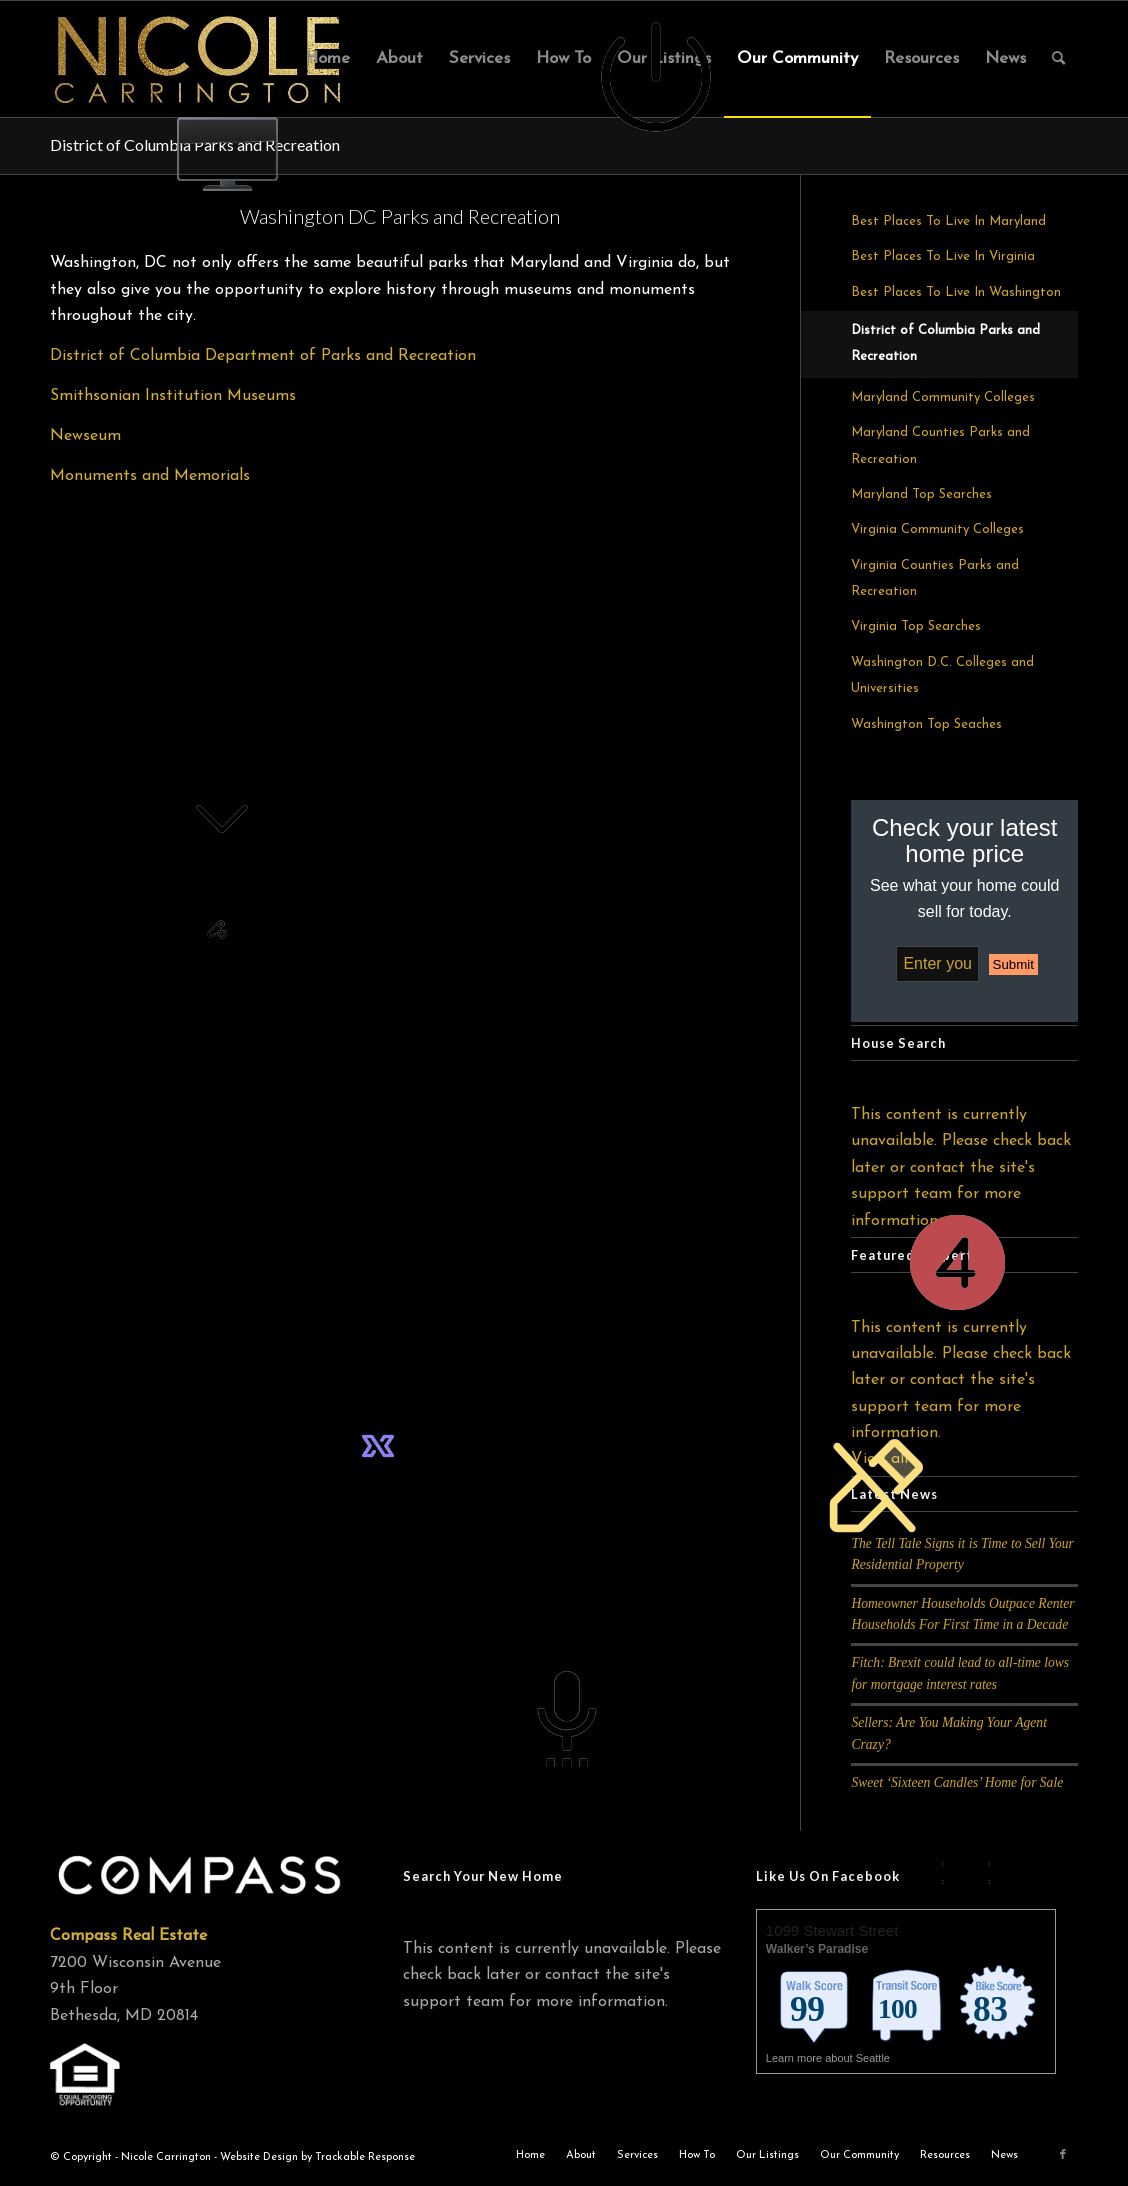 The width and height of the screenshot is (1128, 2186). What do you see at coordinates (227, 149) in the screenshot?
I see `access TV or display settings` at bounding box center [227, 149].